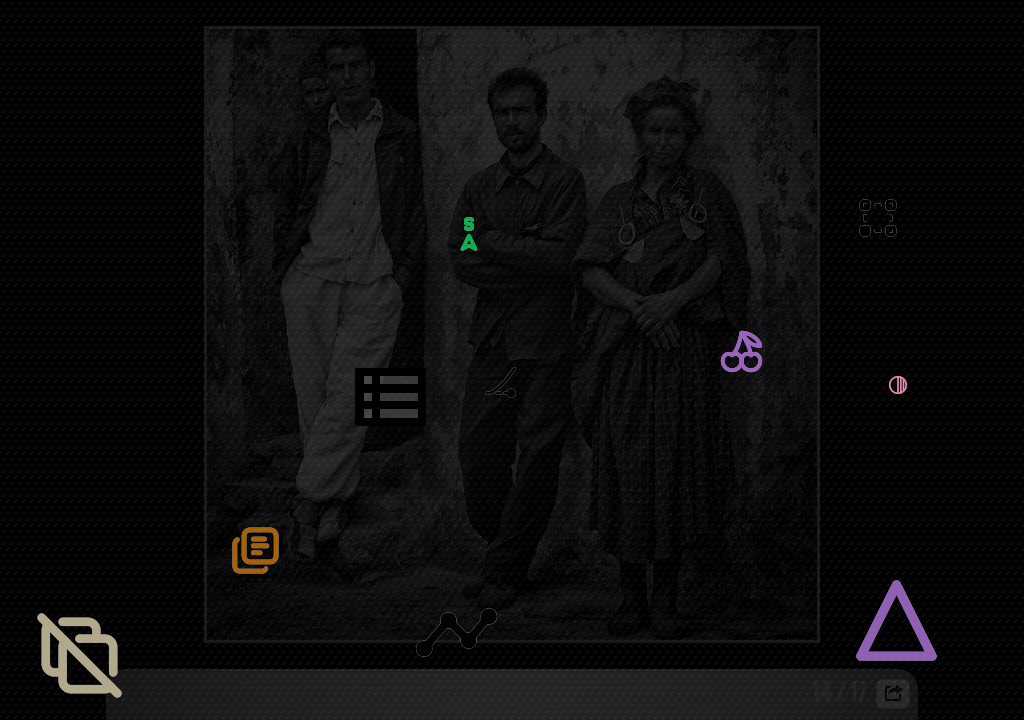 The width and height of the screenshot is (1024, 720). I want to click on switch to list view, so click(393, 397).